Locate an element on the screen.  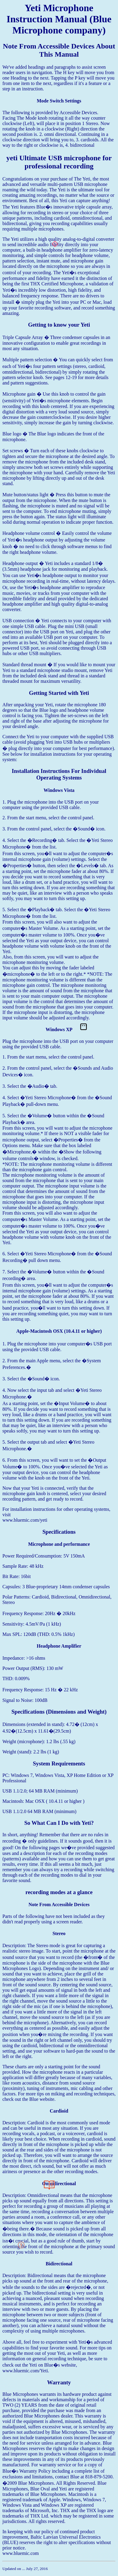
indicates a blocked or forbidden action is located at coordinates (55, 244).